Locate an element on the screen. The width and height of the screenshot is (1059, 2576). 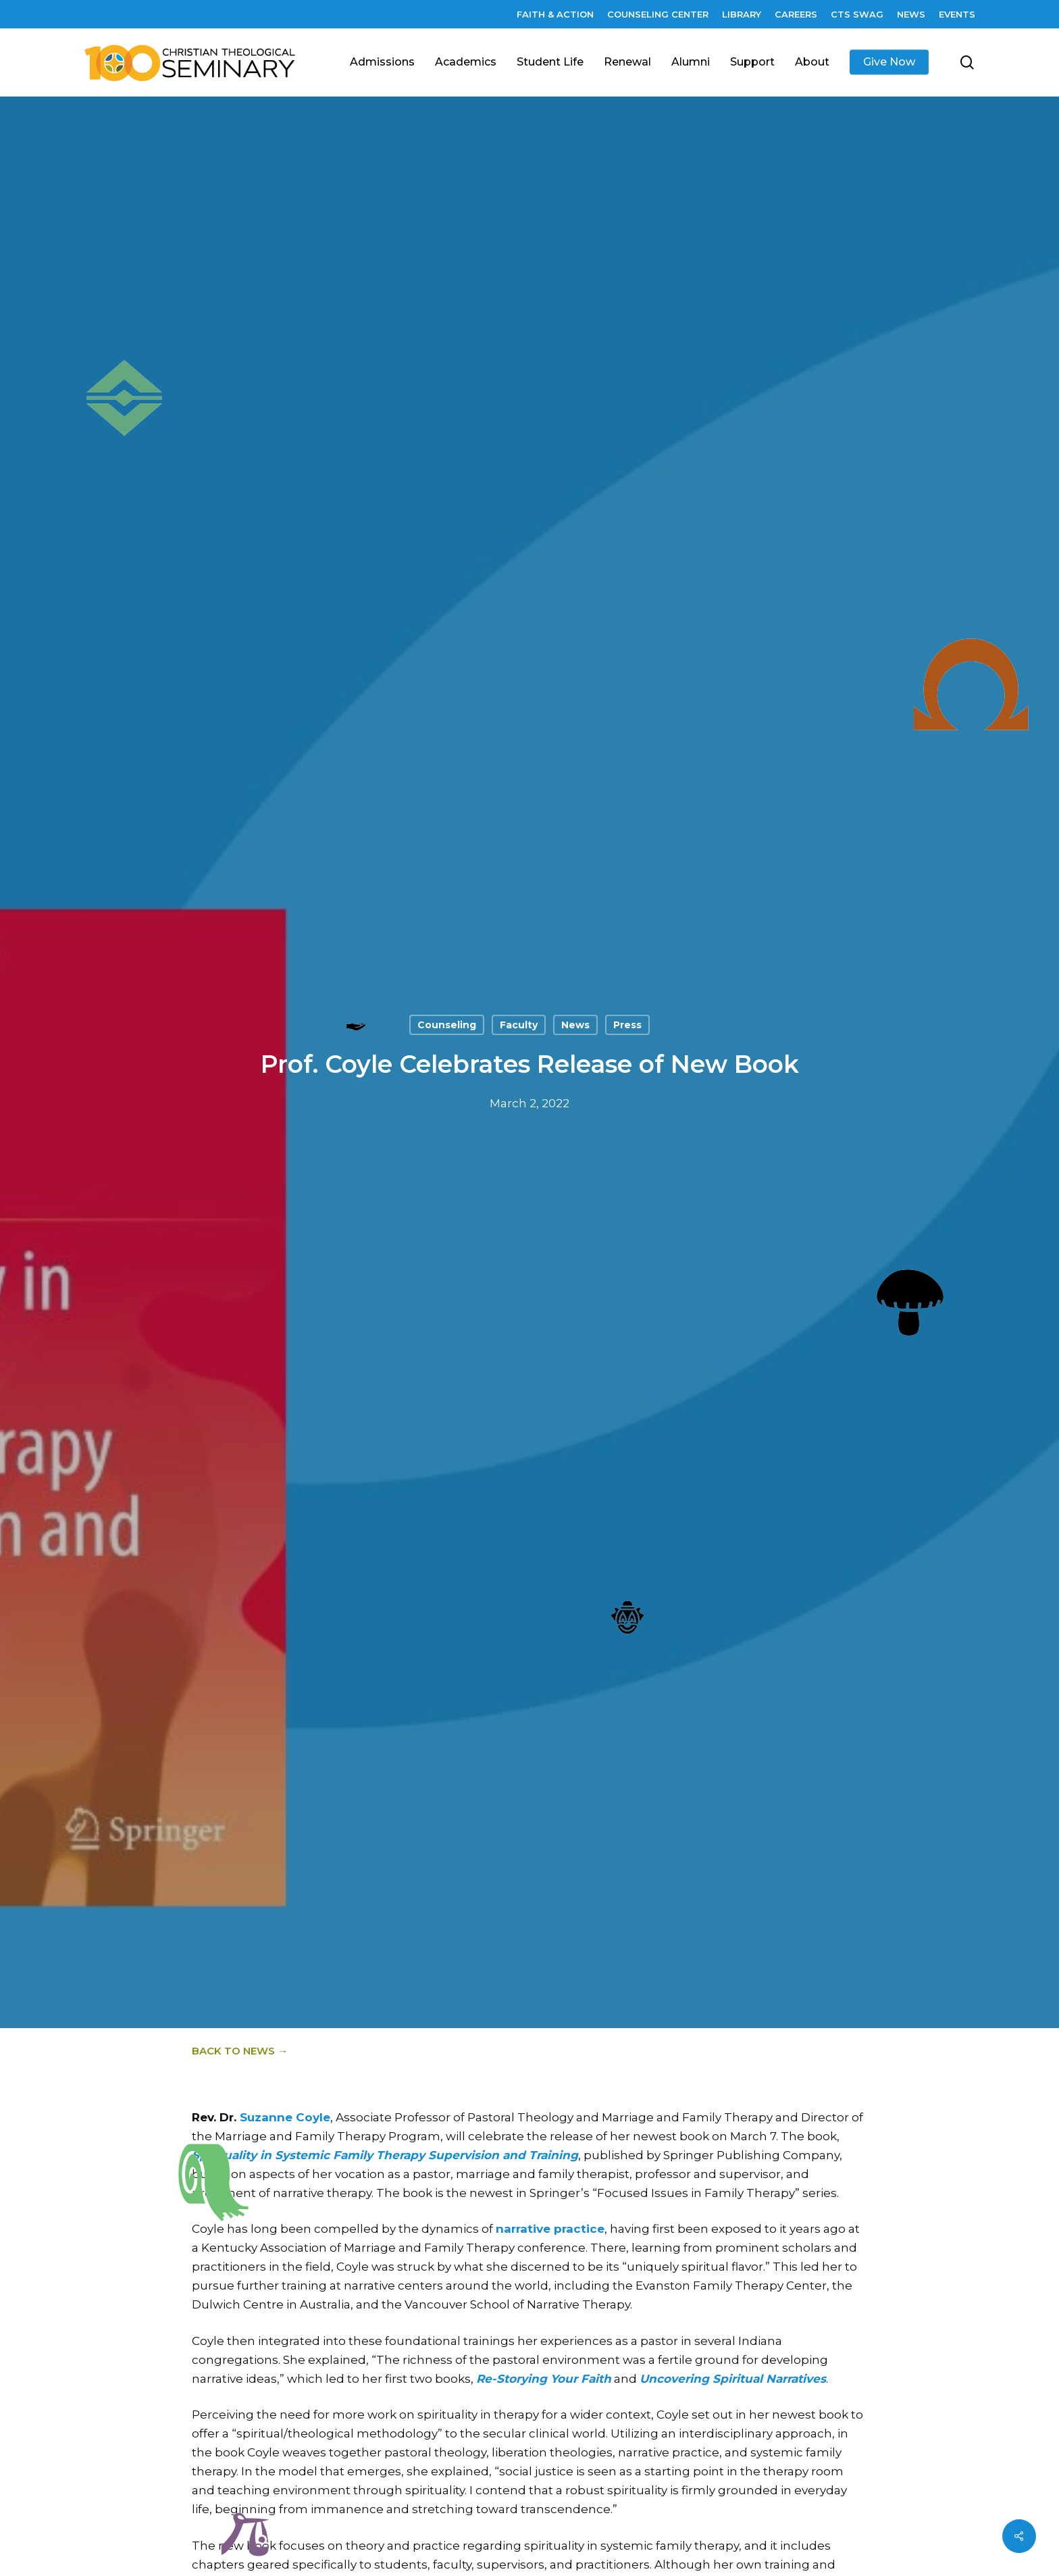
mushroom power-up or collectible item is located at coordinates (910, 1302).